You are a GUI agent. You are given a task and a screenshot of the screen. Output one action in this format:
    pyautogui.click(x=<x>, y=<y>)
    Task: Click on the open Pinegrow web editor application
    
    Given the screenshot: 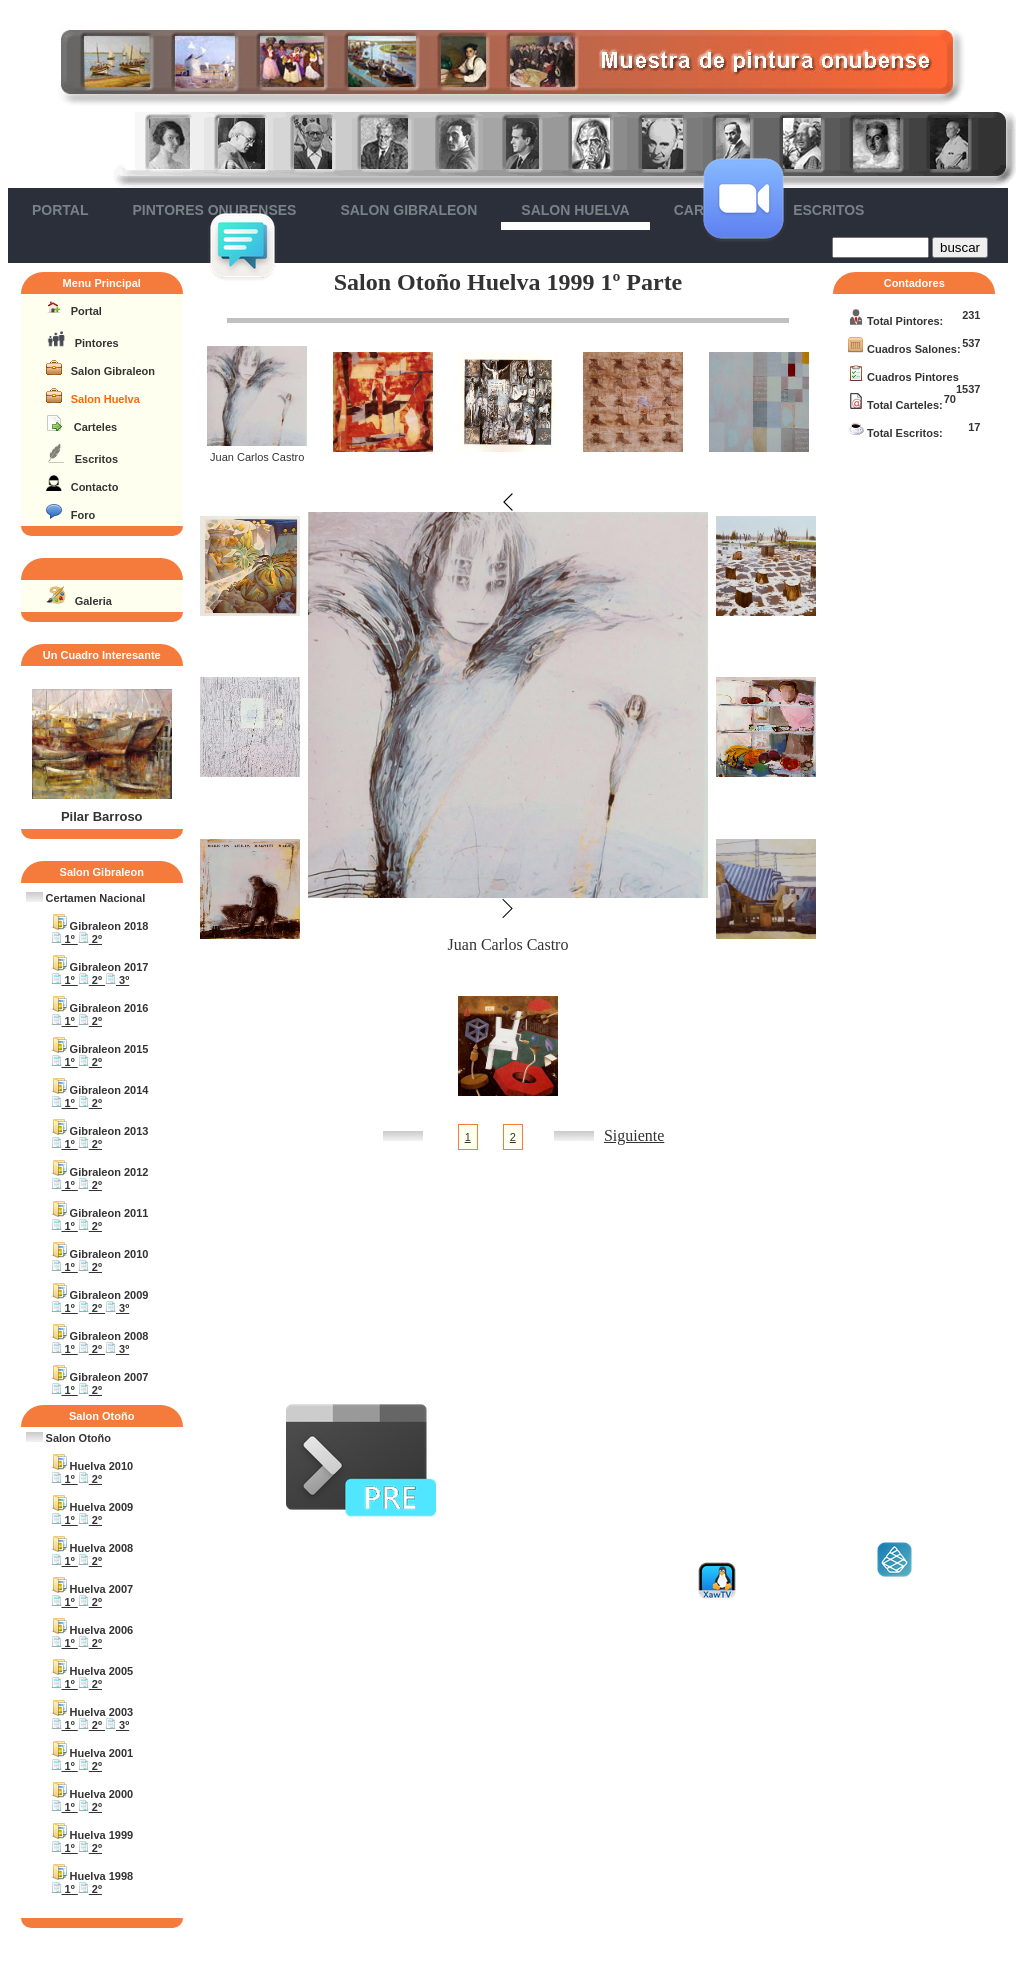 What is the action you would take?
    pyautogui.click(x=894, y=1559)
    